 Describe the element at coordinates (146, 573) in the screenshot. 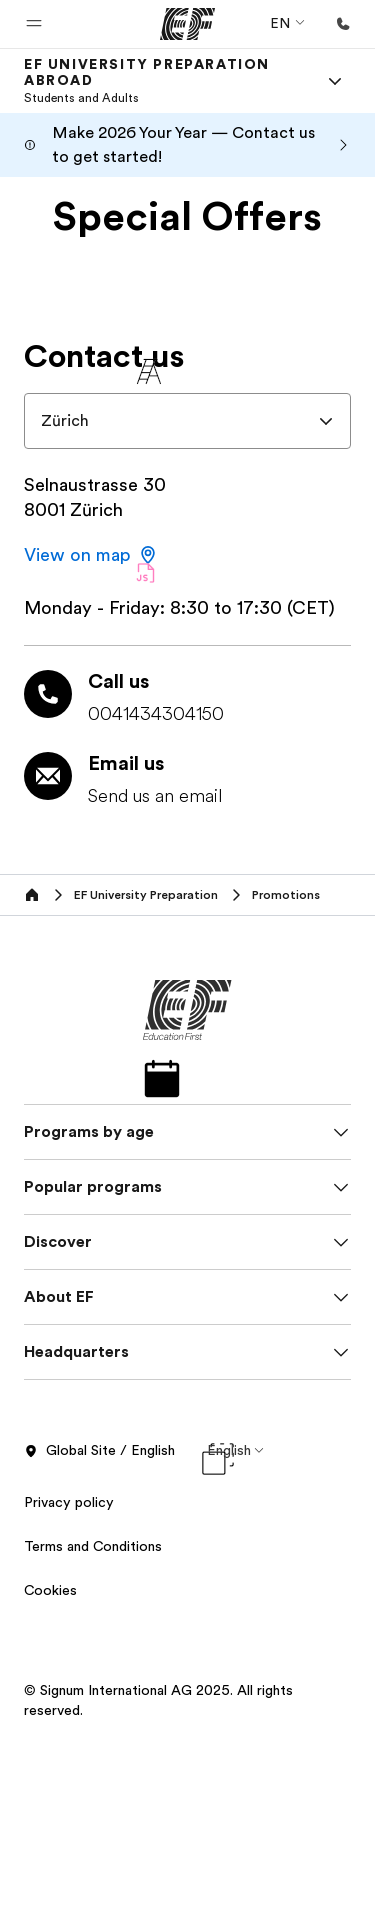

I see `javascript file` at that location.